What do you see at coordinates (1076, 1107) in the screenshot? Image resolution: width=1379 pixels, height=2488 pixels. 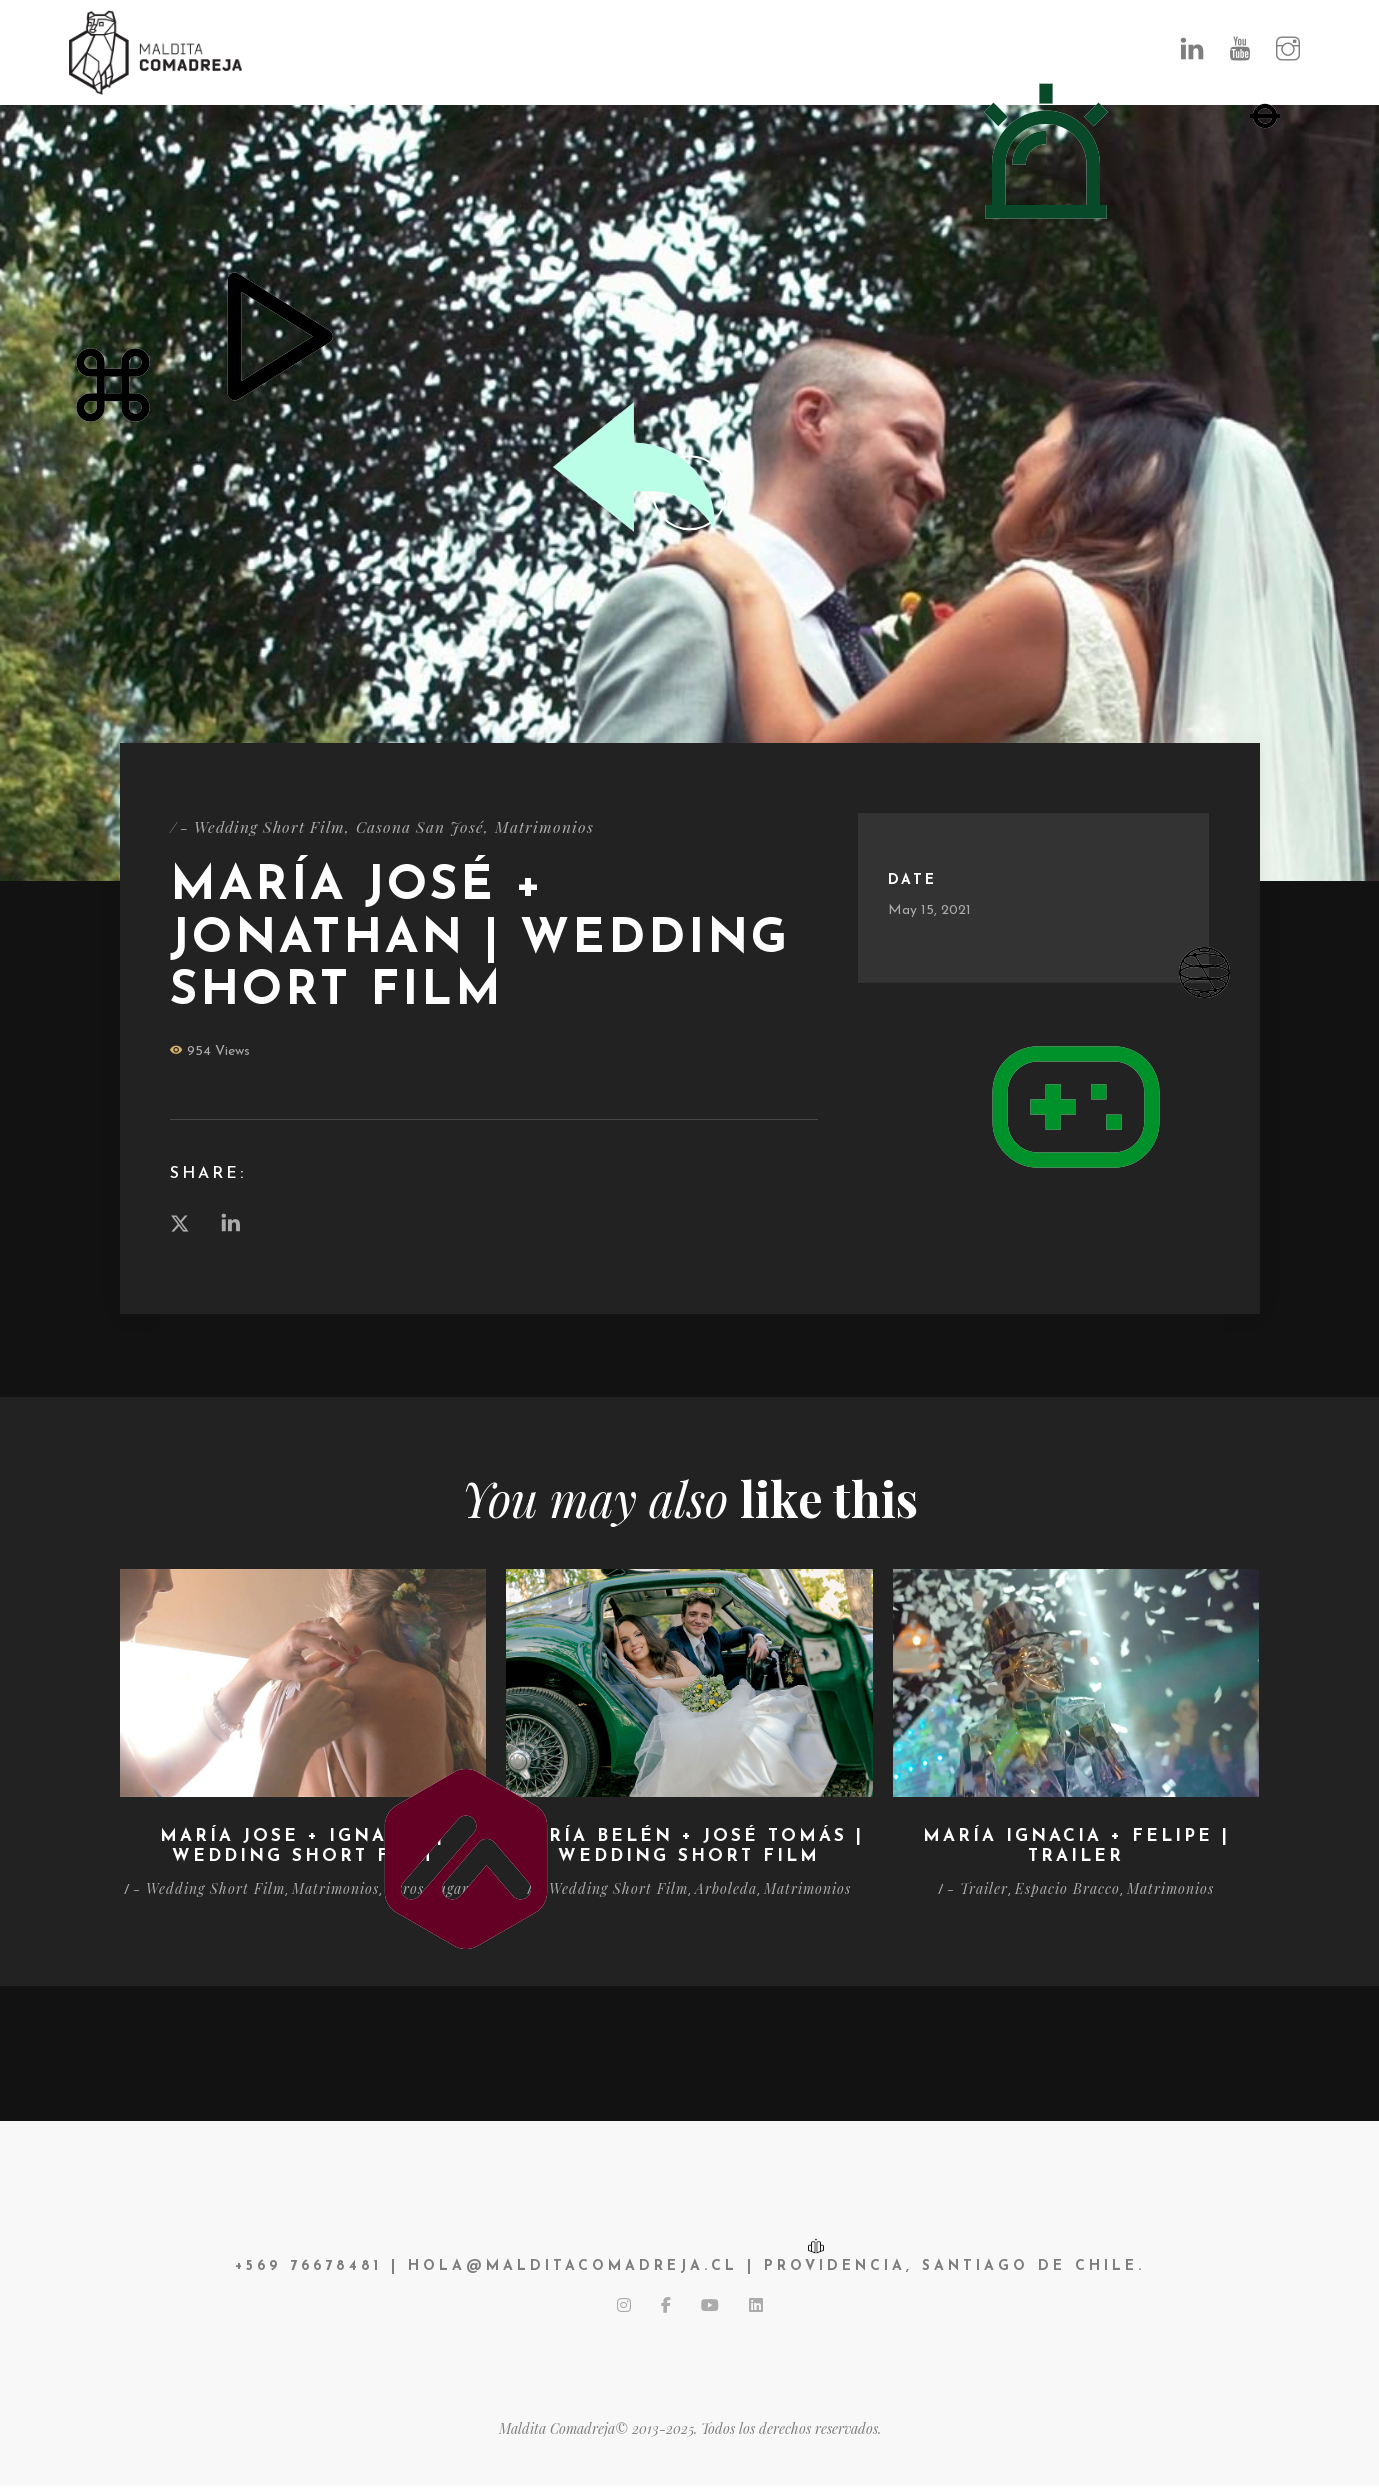 I see `open gaming or games section` at bounding box center [1076, 1107].